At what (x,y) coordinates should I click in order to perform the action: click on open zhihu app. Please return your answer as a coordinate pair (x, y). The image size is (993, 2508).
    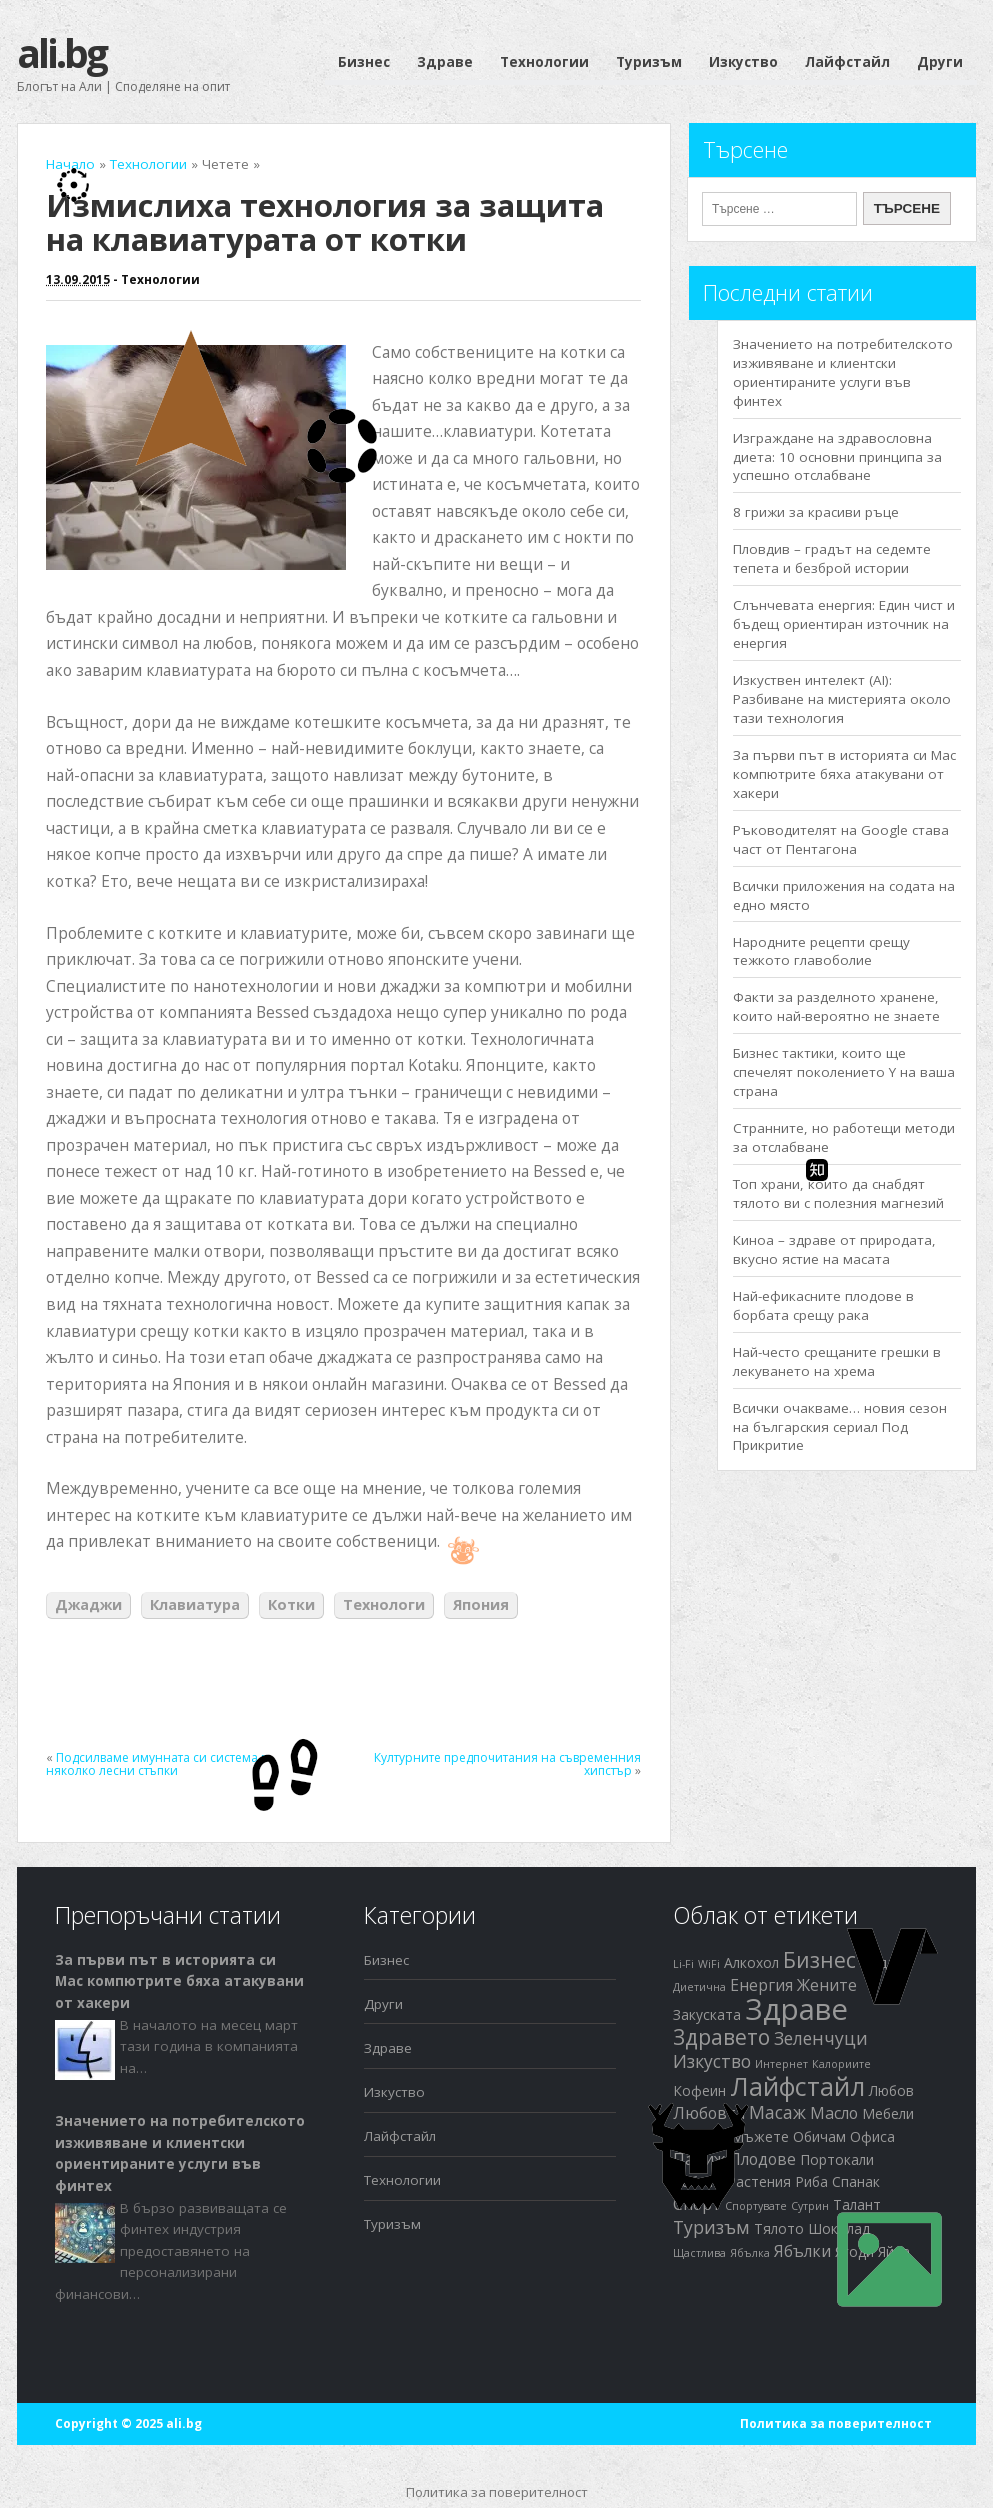
    Looking at the image, I should click on (817, 1170).